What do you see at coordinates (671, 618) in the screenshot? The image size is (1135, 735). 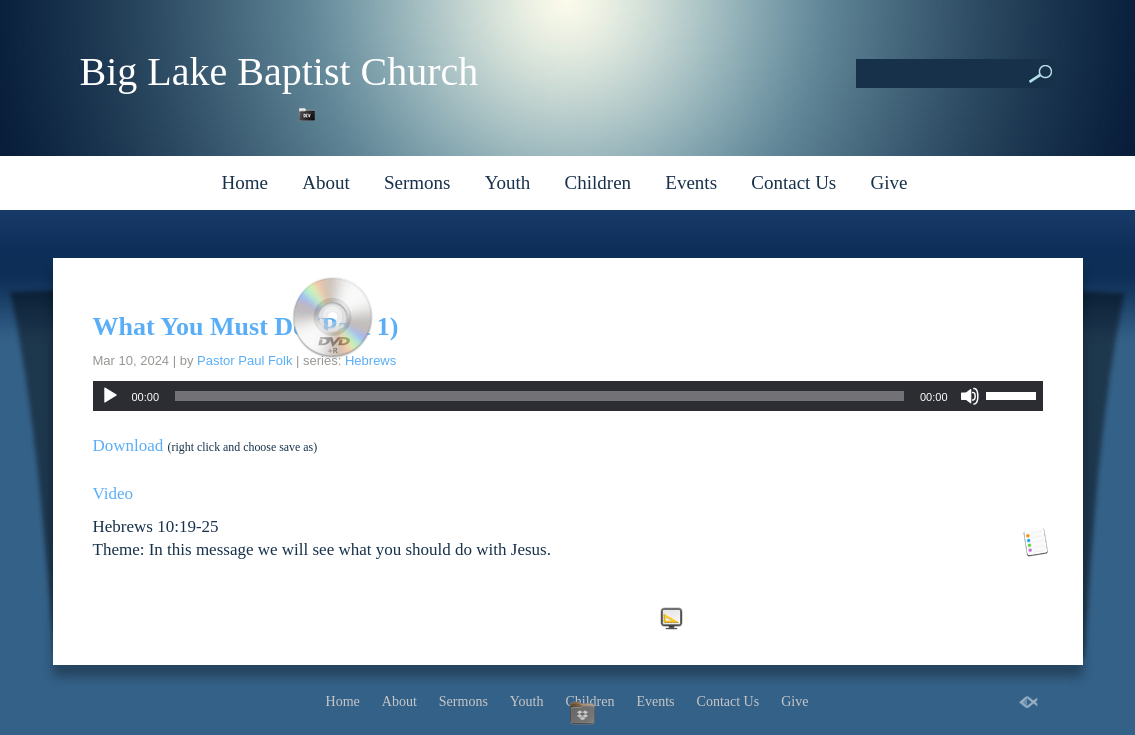 I see `access display settings` at bounding box center [671, 618].